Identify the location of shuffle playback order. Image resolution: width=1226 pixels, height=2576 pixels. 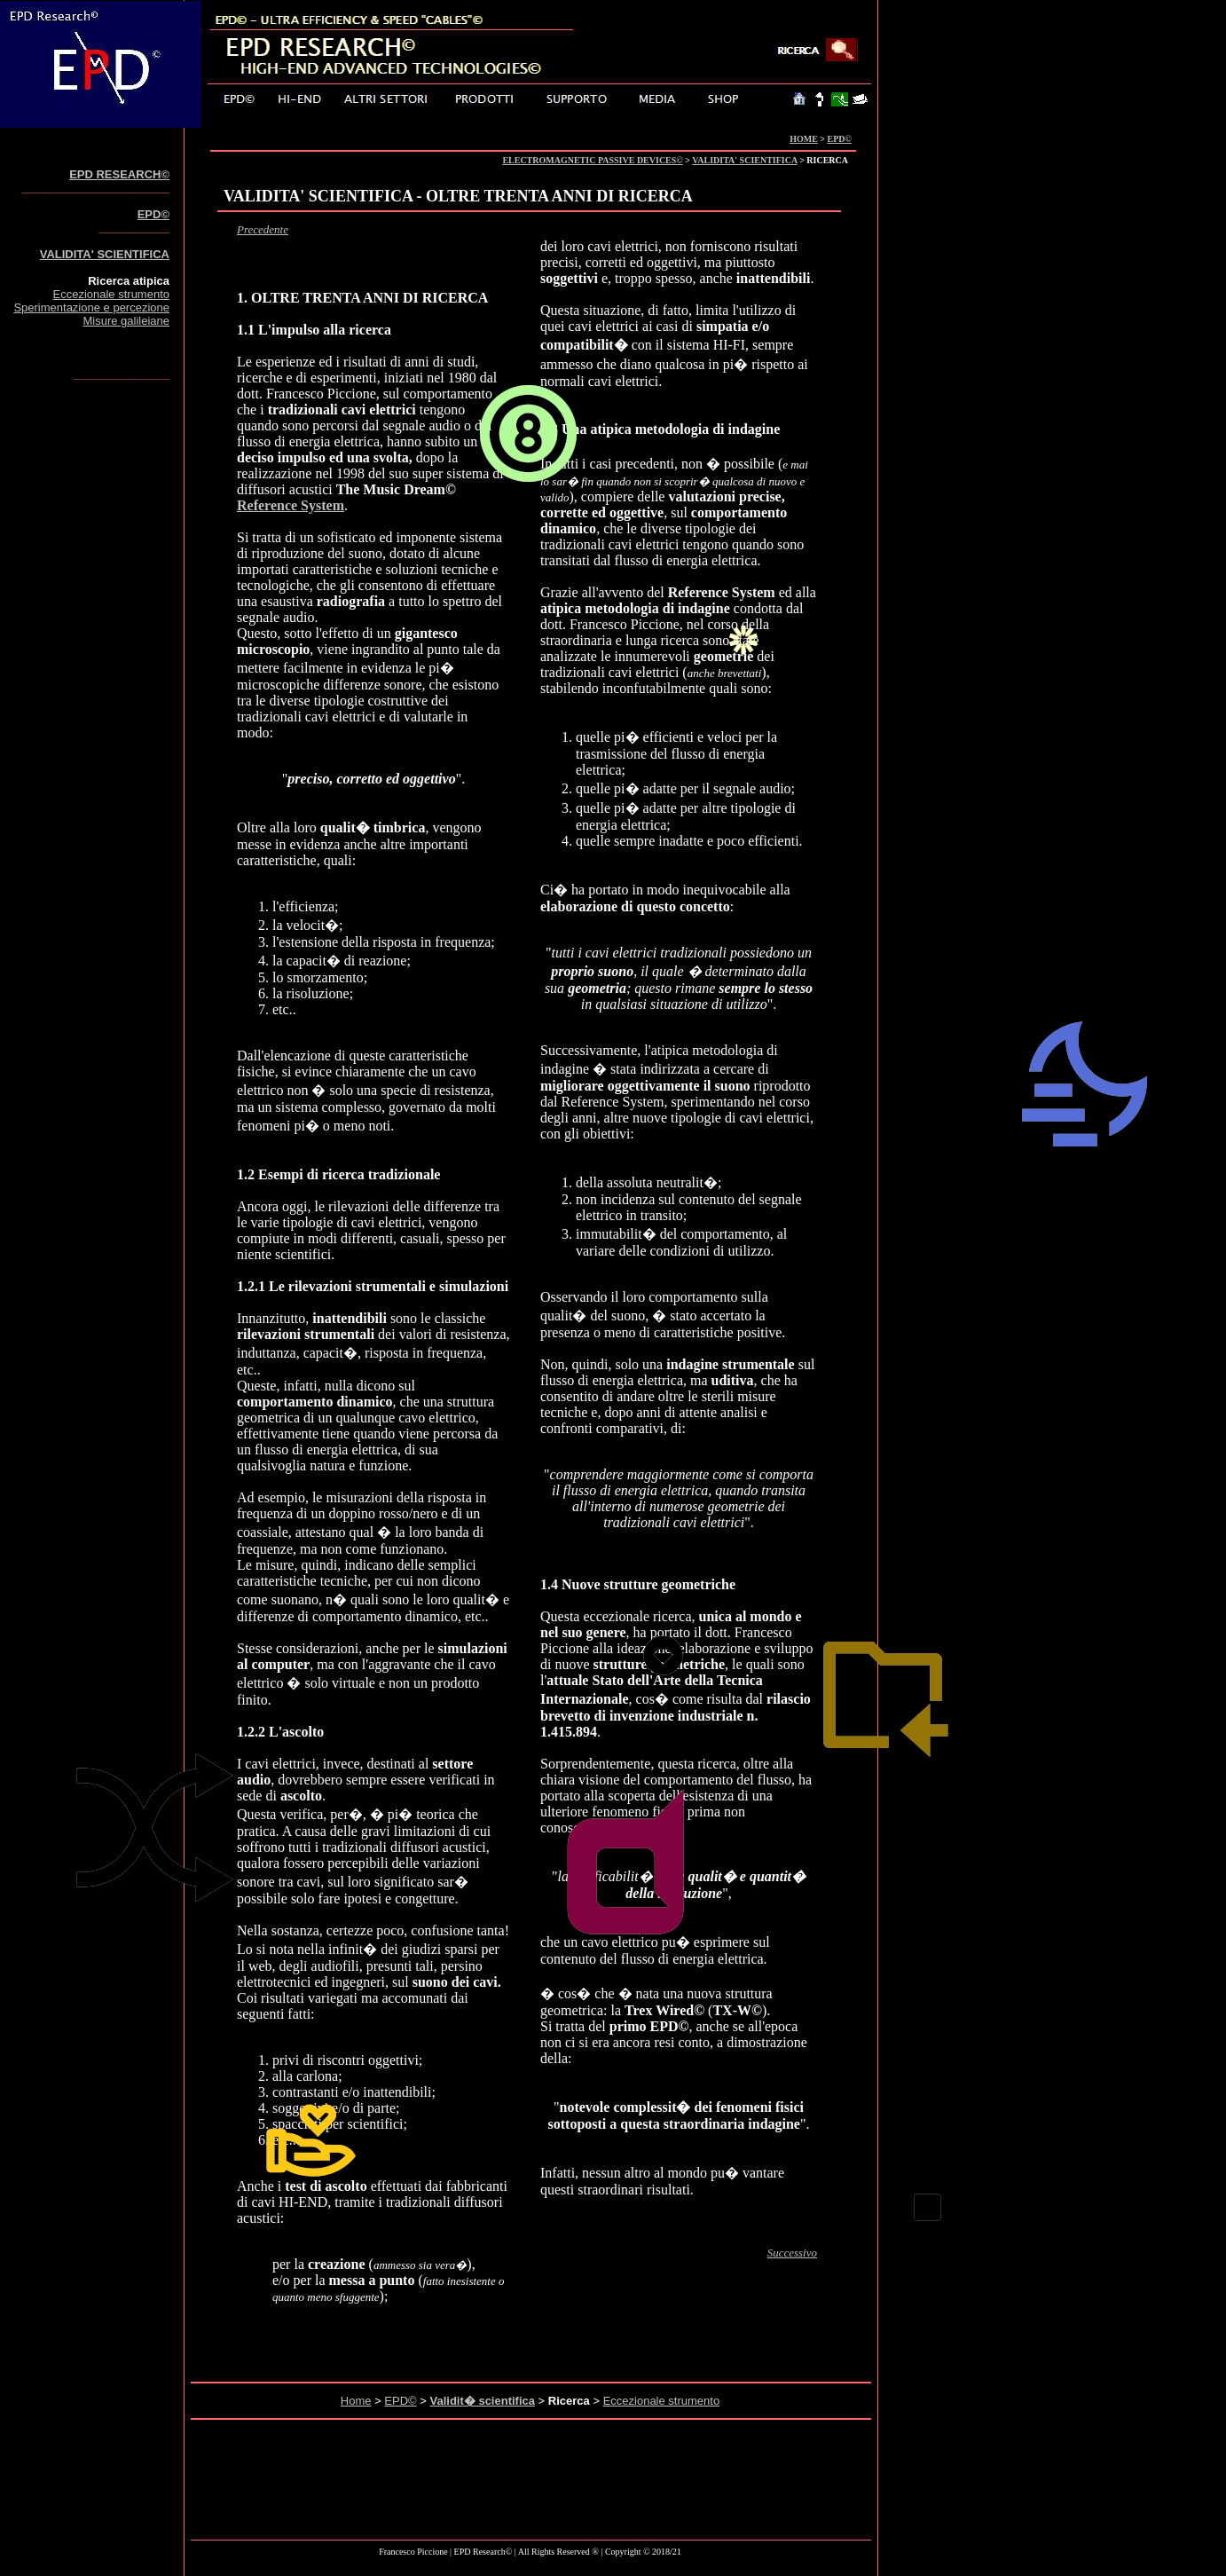
(151, 1827).